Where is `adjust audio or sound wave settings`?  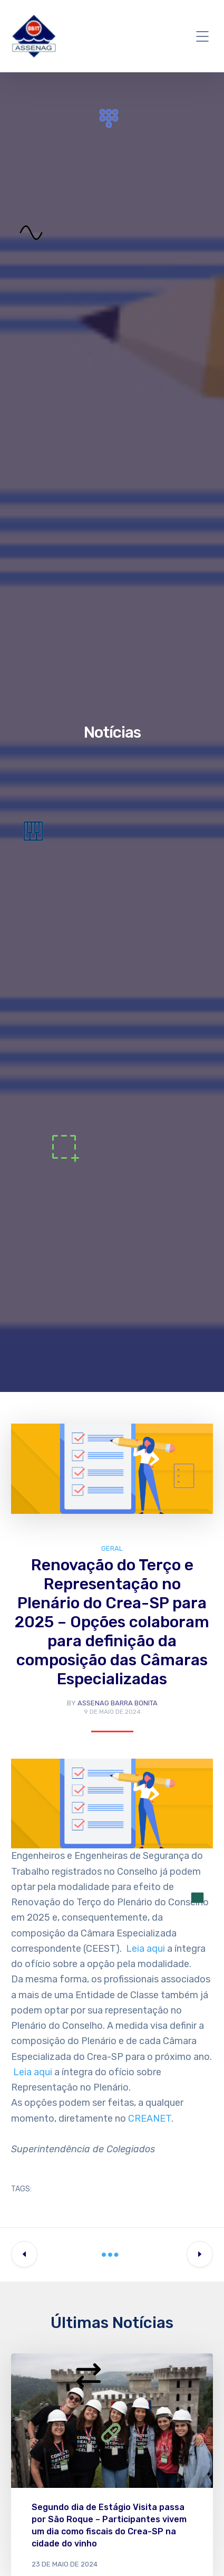 adjust audio or sound wave settings is located at coordinates (31, 233).